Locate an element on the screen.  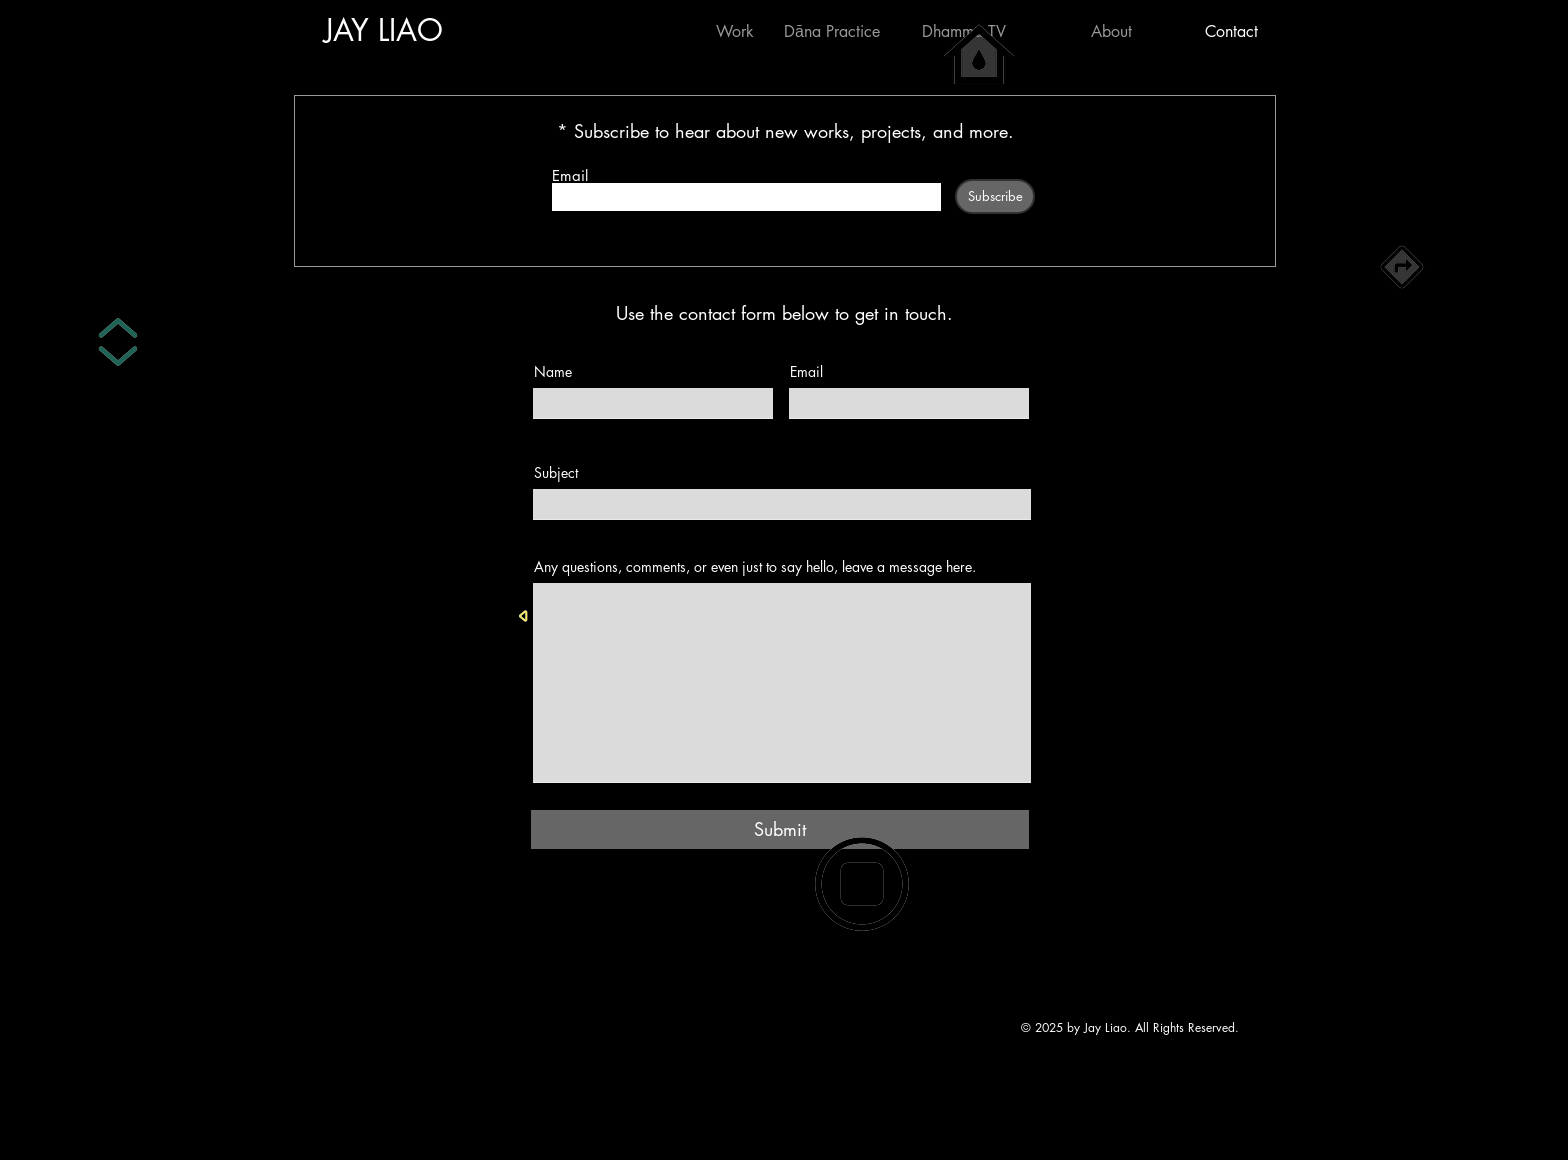
stop or halt a current process is located at coordinates (862, 884).